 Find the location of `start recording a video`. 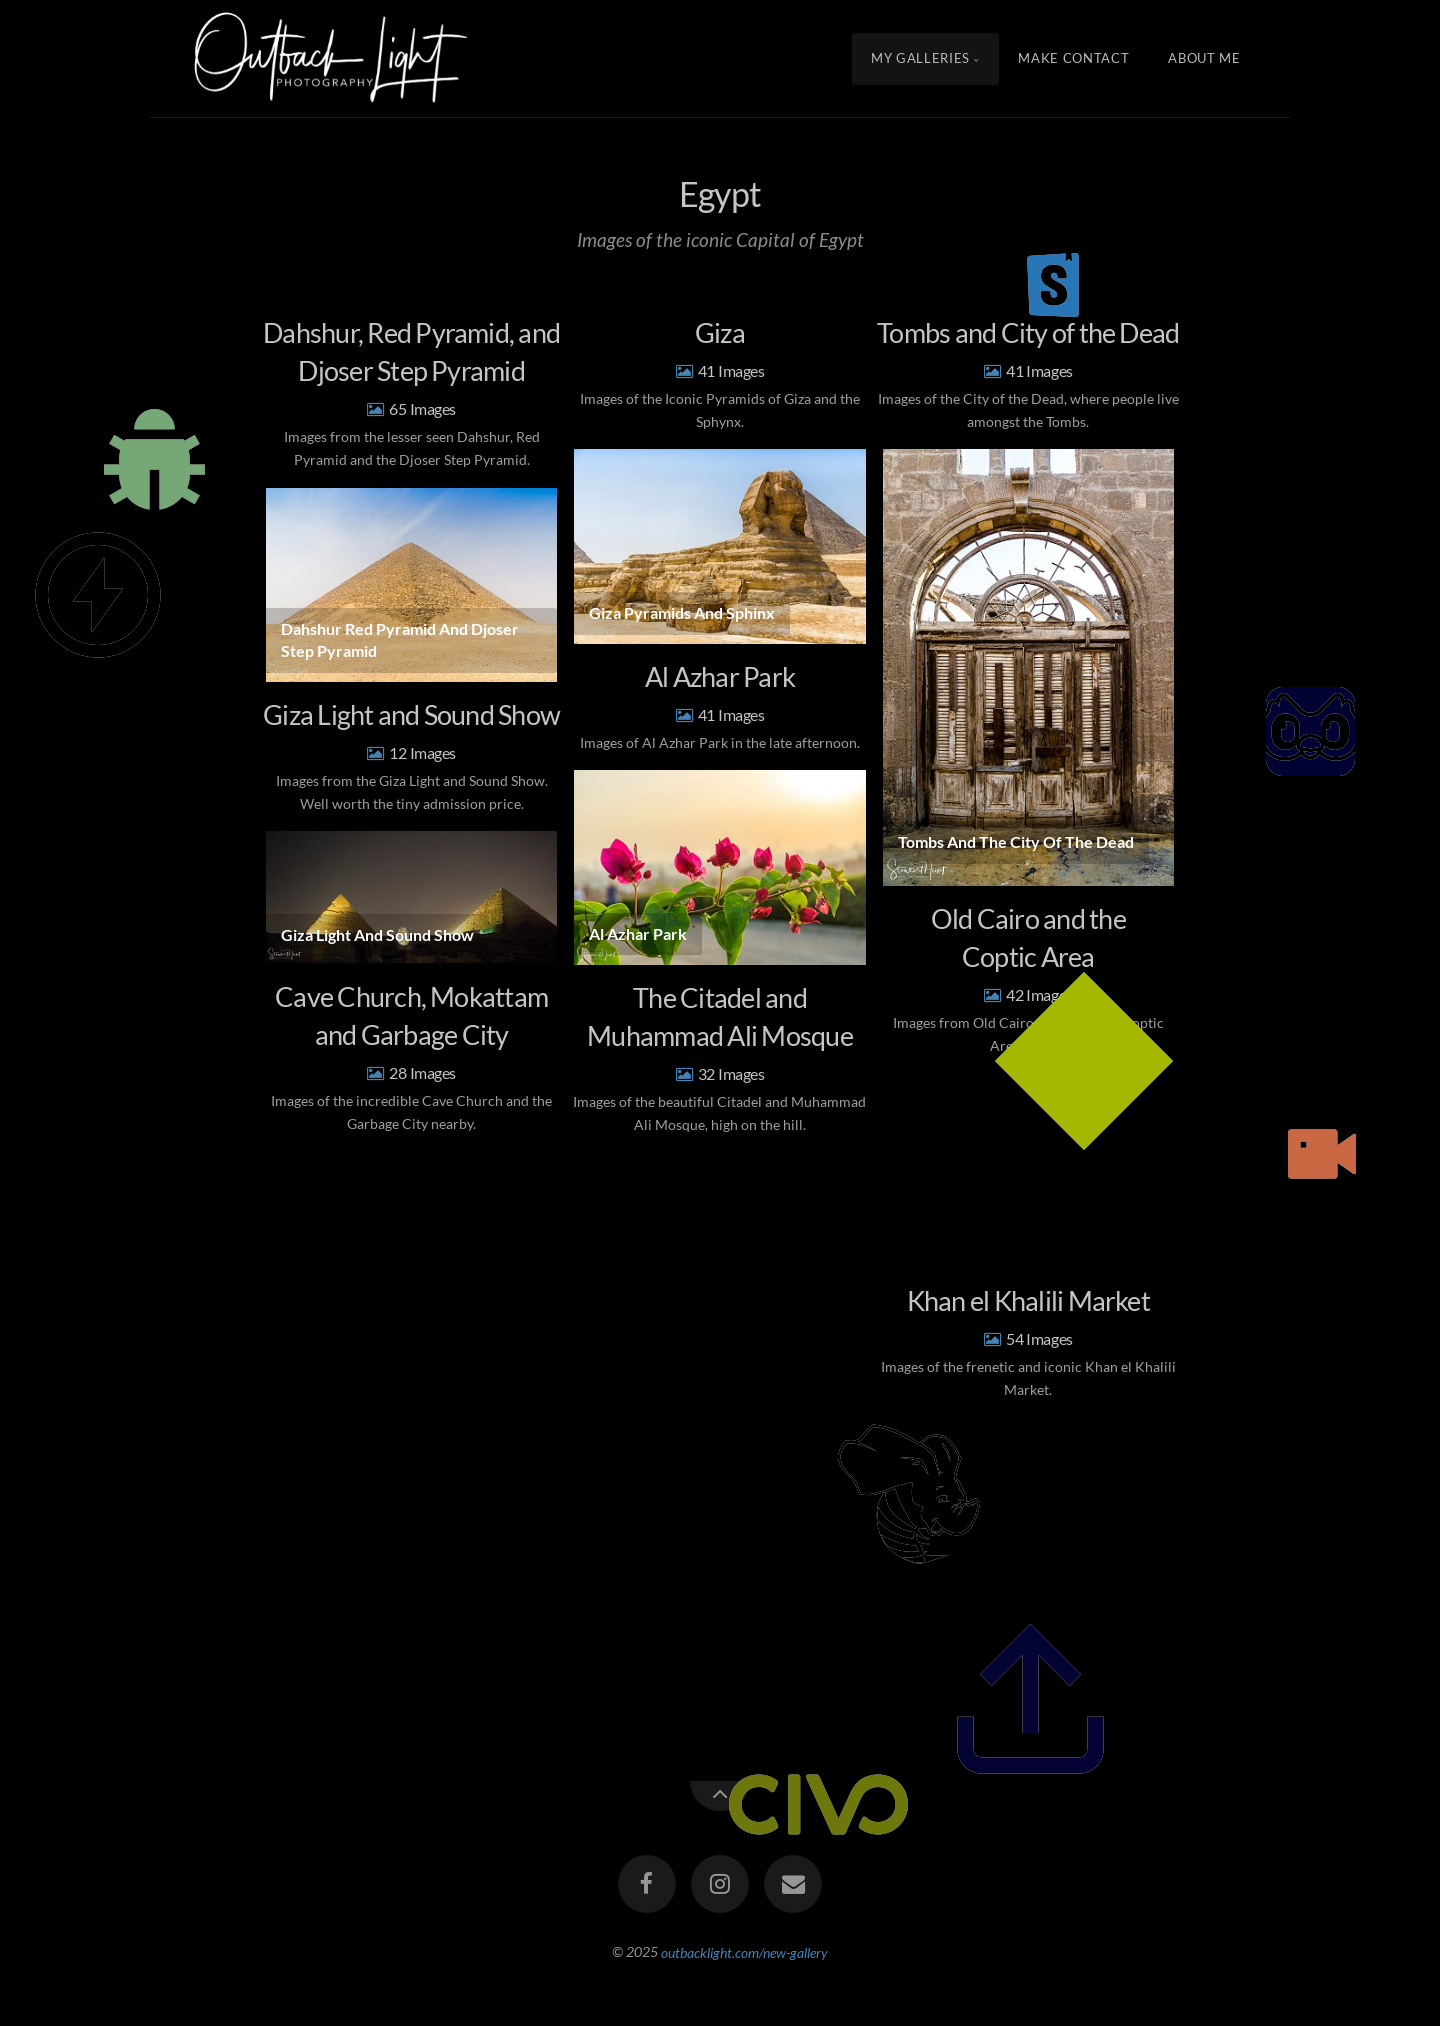

start recording a video is located at coordinates (1322, 1154).